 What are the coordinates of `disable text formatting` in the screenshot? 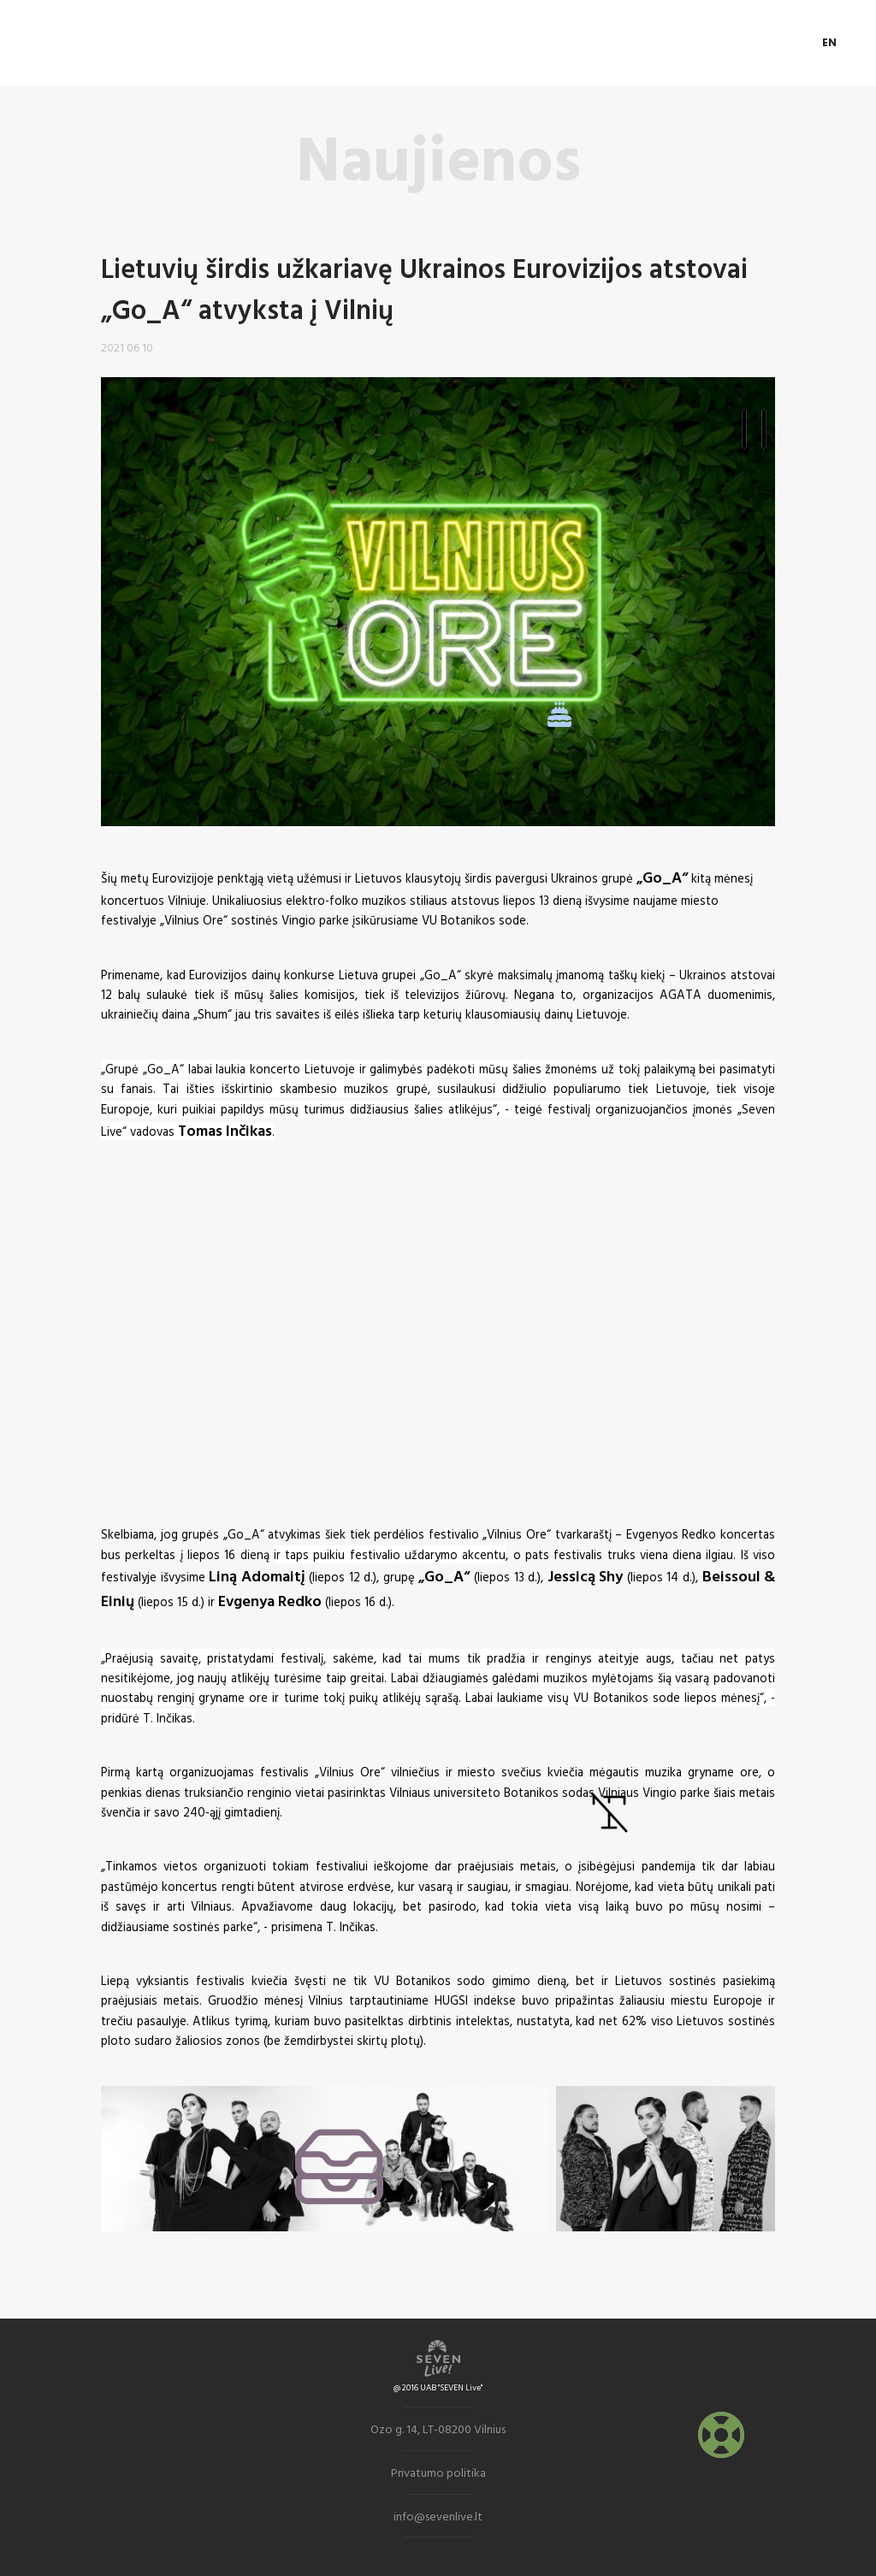 It's located at (609, 1812).